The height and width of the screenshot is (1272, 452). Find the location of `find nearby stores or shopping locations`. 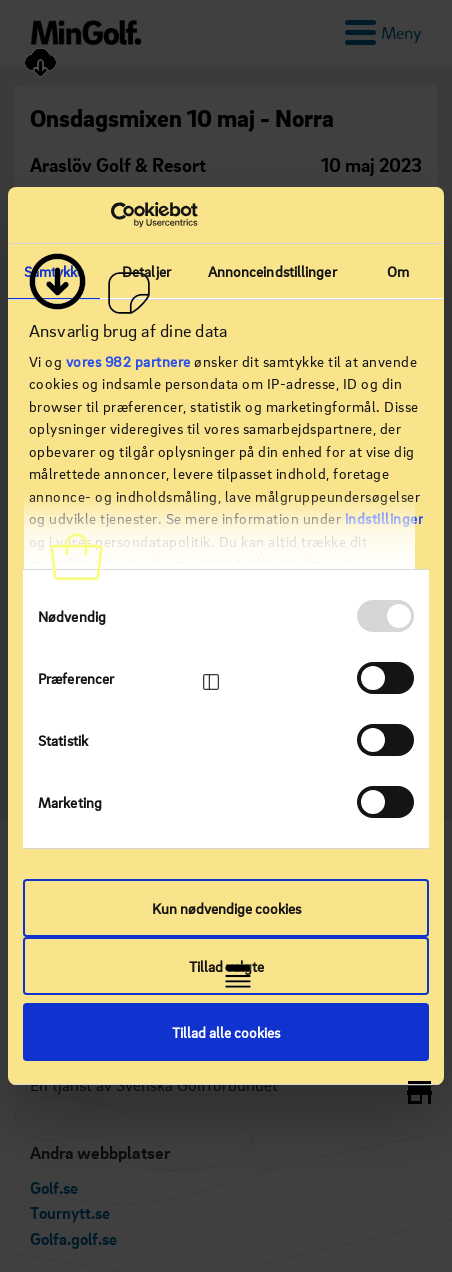

find nearby stores or shopping locations is located at coordinates (419, 1092).